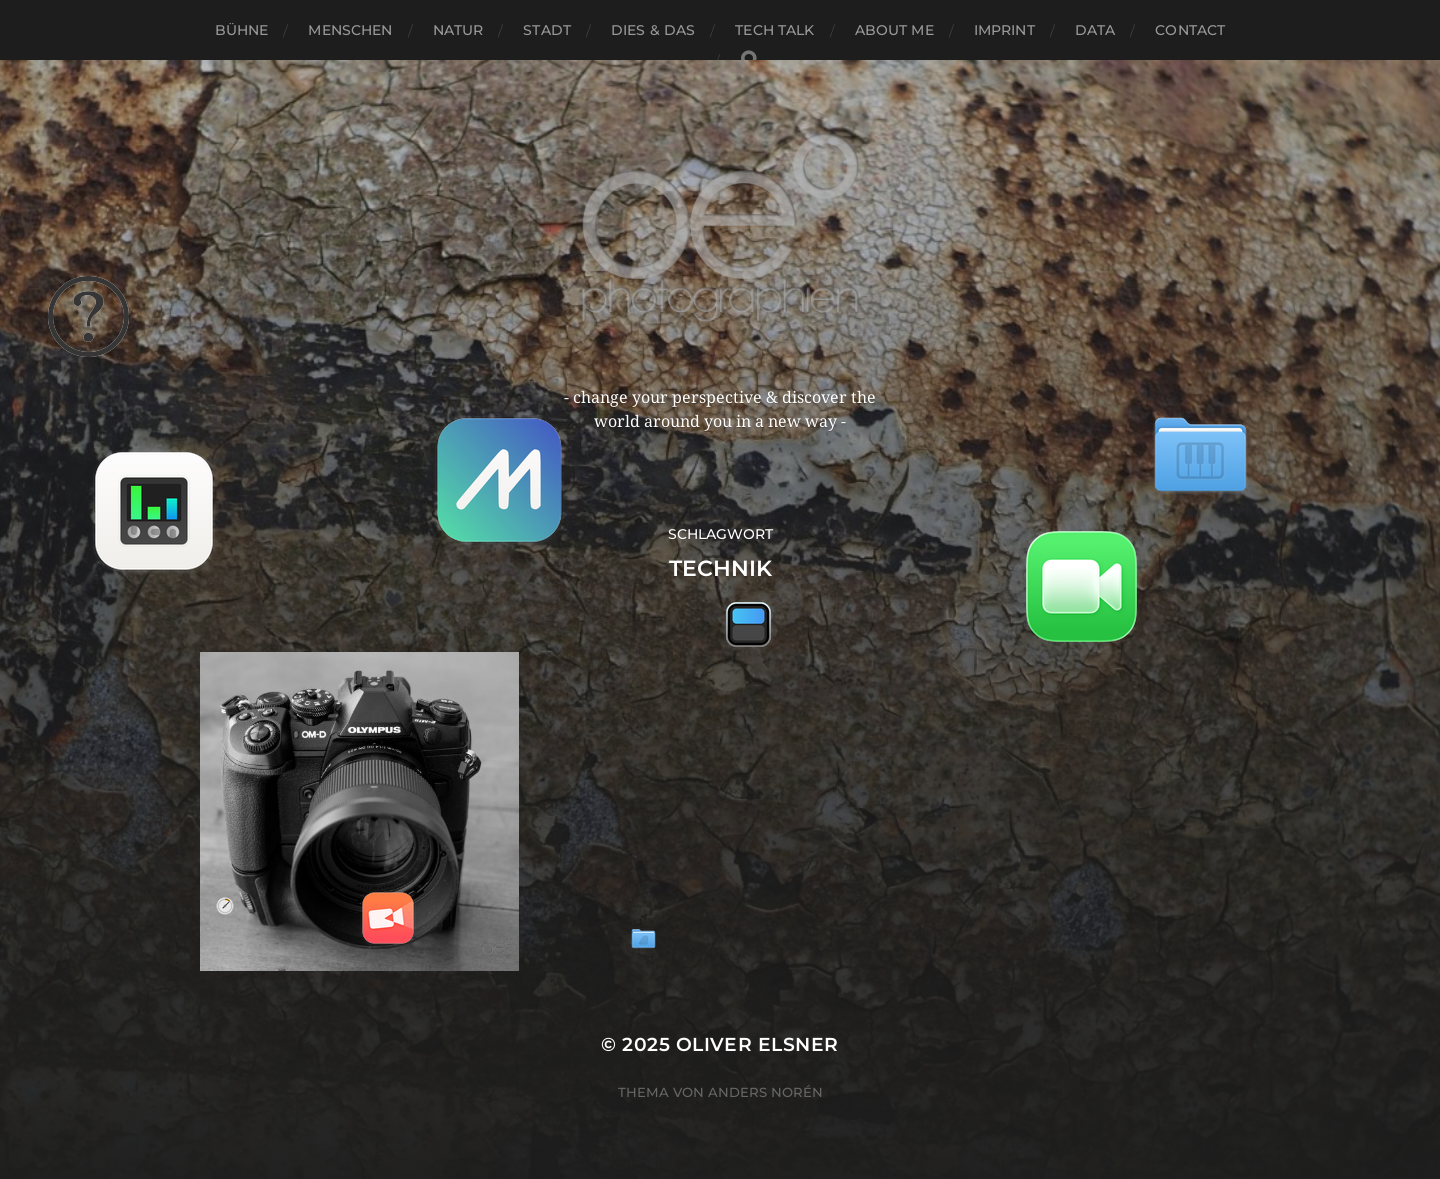  I want to click on open your music folder, so click(1200, 454).